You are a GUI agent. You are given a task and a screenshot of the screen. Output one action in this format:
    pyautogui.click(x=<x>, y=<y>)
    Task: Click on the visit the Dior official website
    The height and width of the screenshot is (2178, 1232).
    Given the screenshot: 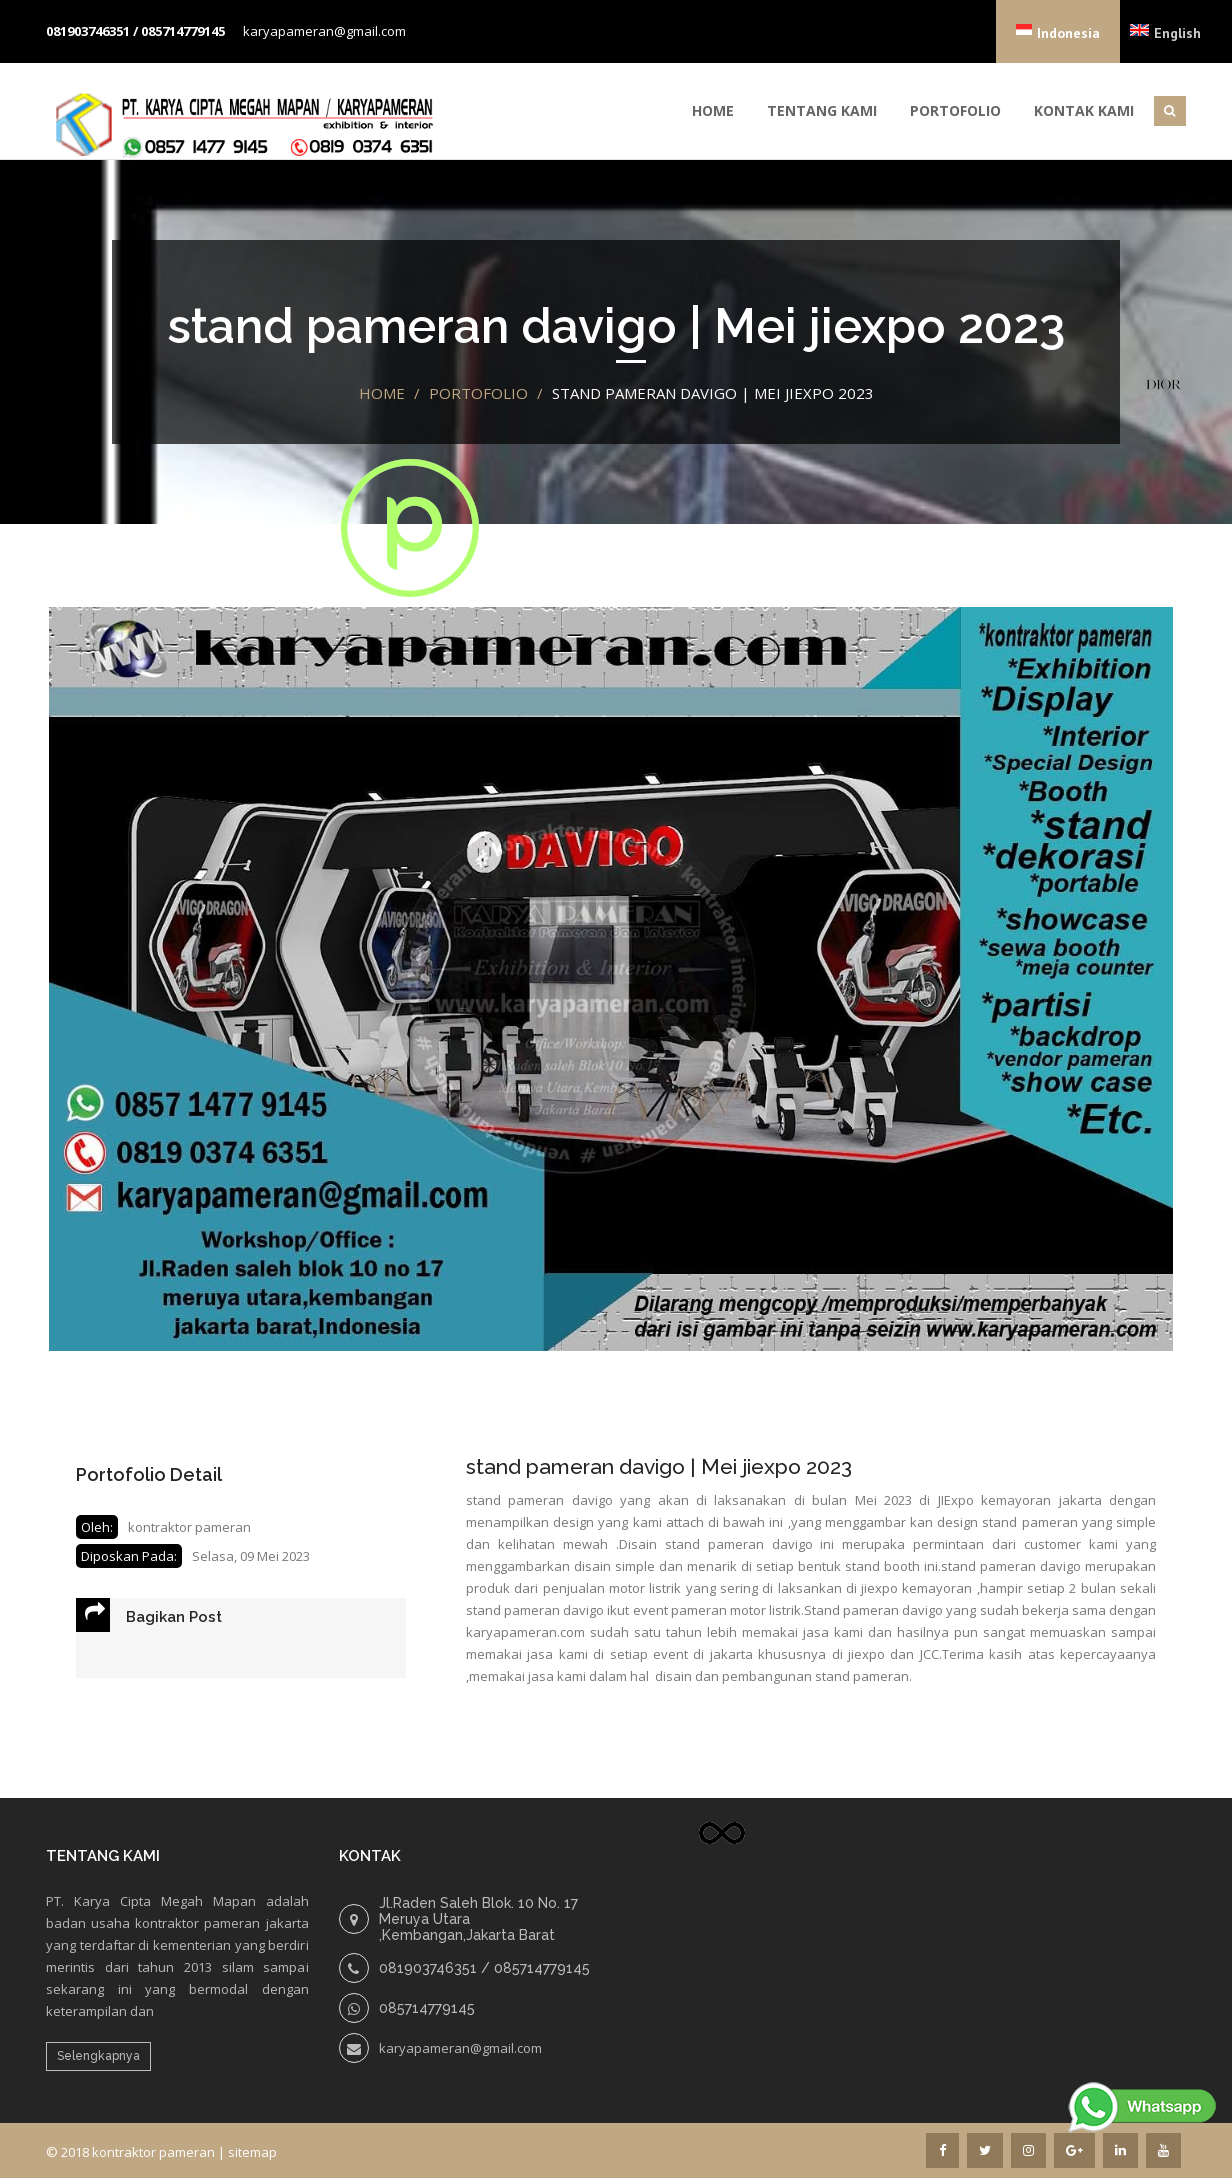 What is the action you would take?
    pyautogui.click(x=1163, y=384)
    